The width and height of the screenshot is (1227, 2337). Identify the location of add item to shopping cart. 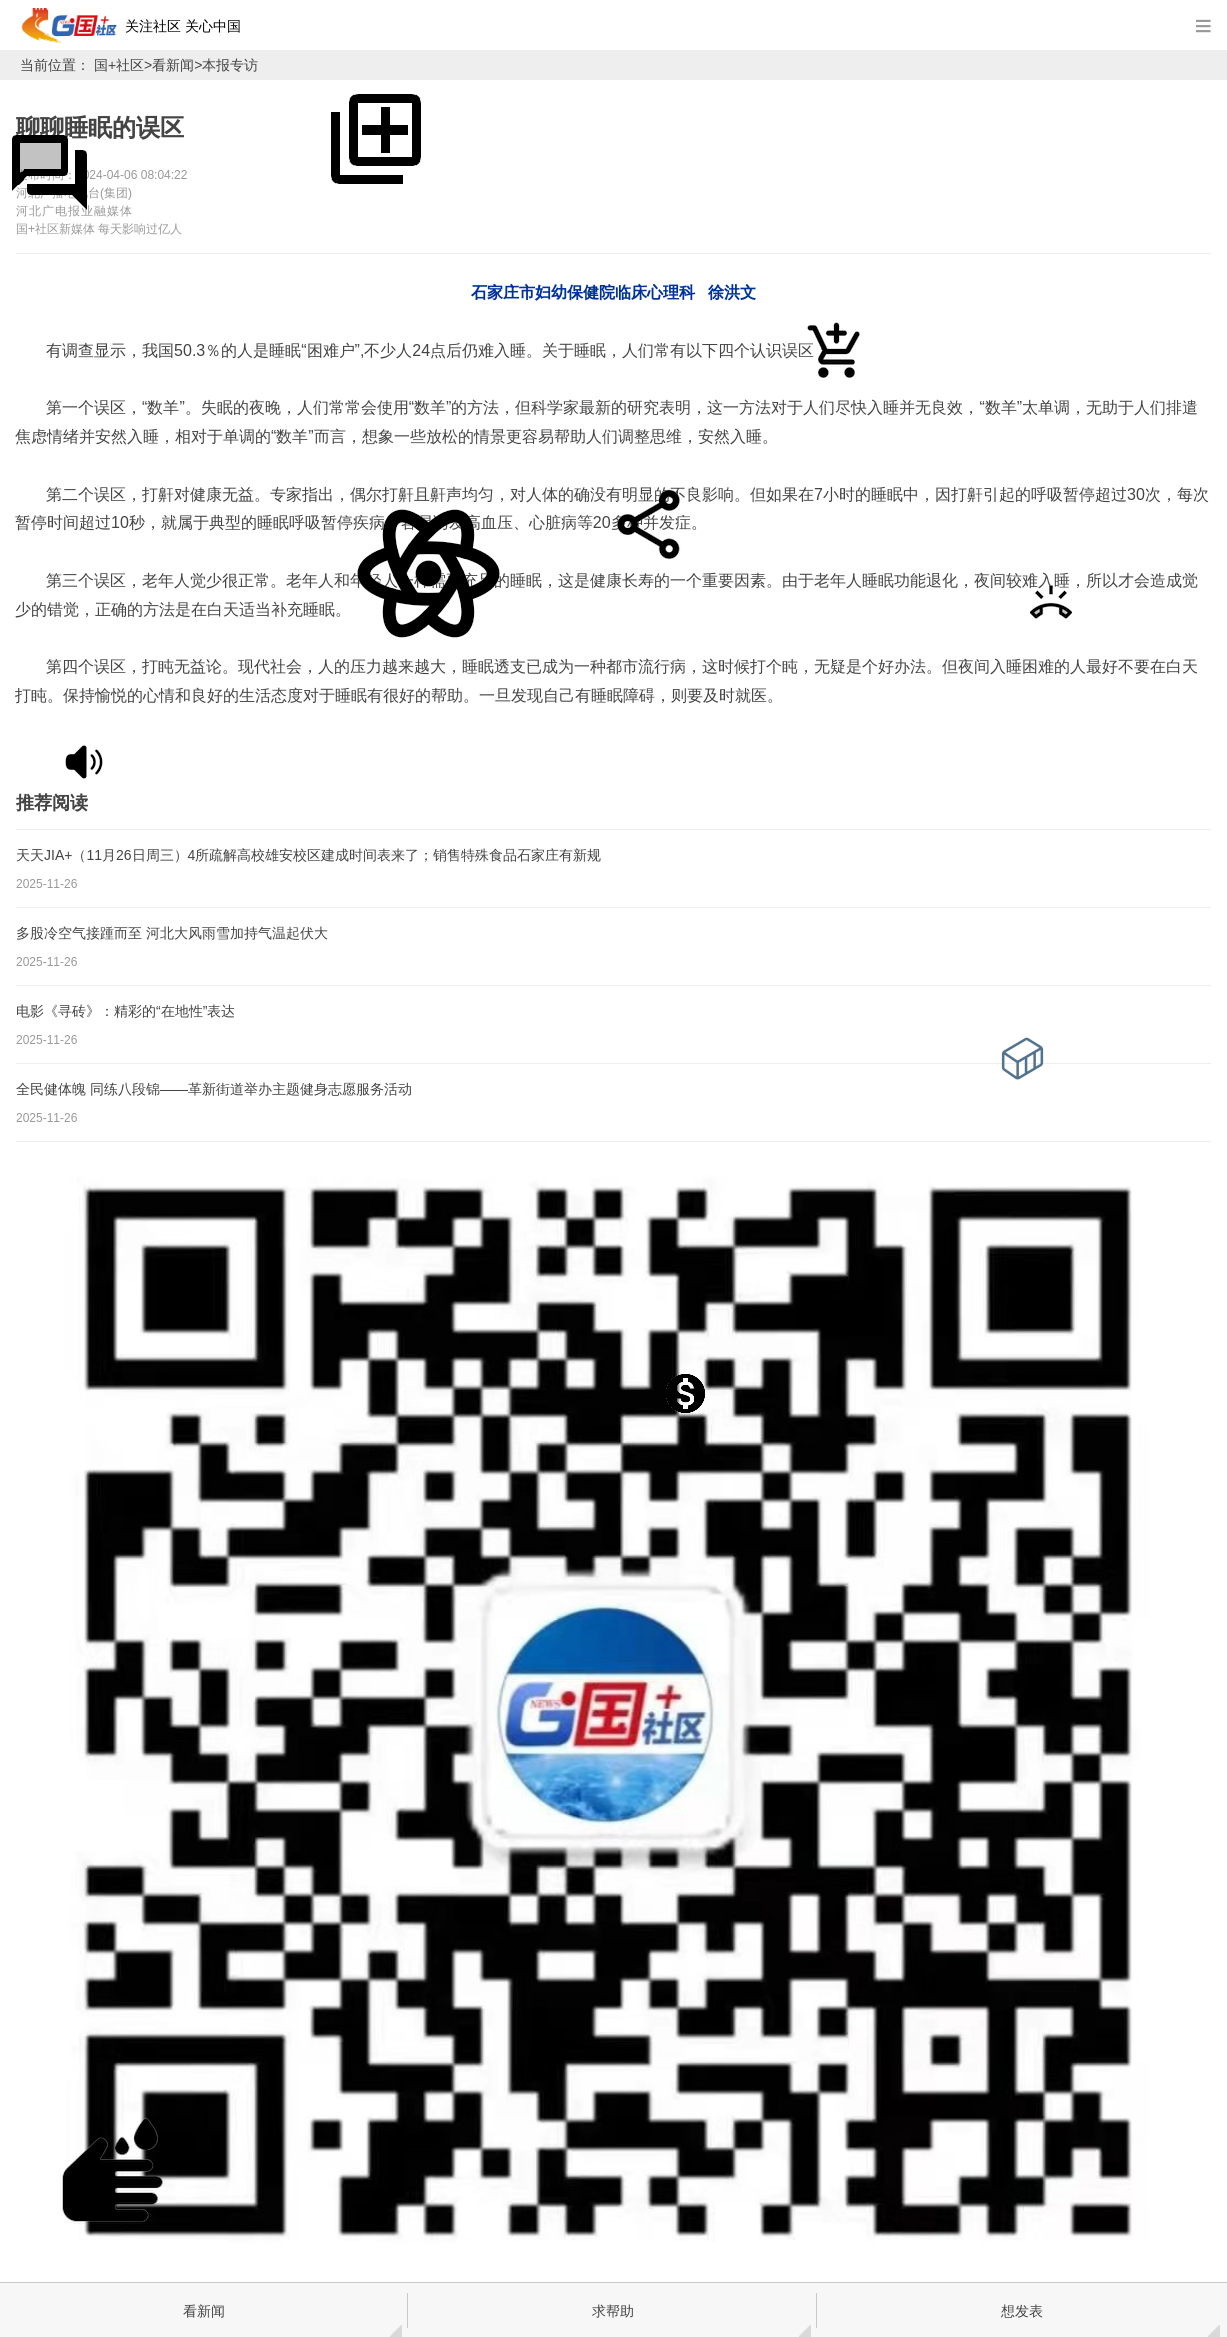
(836, 351).